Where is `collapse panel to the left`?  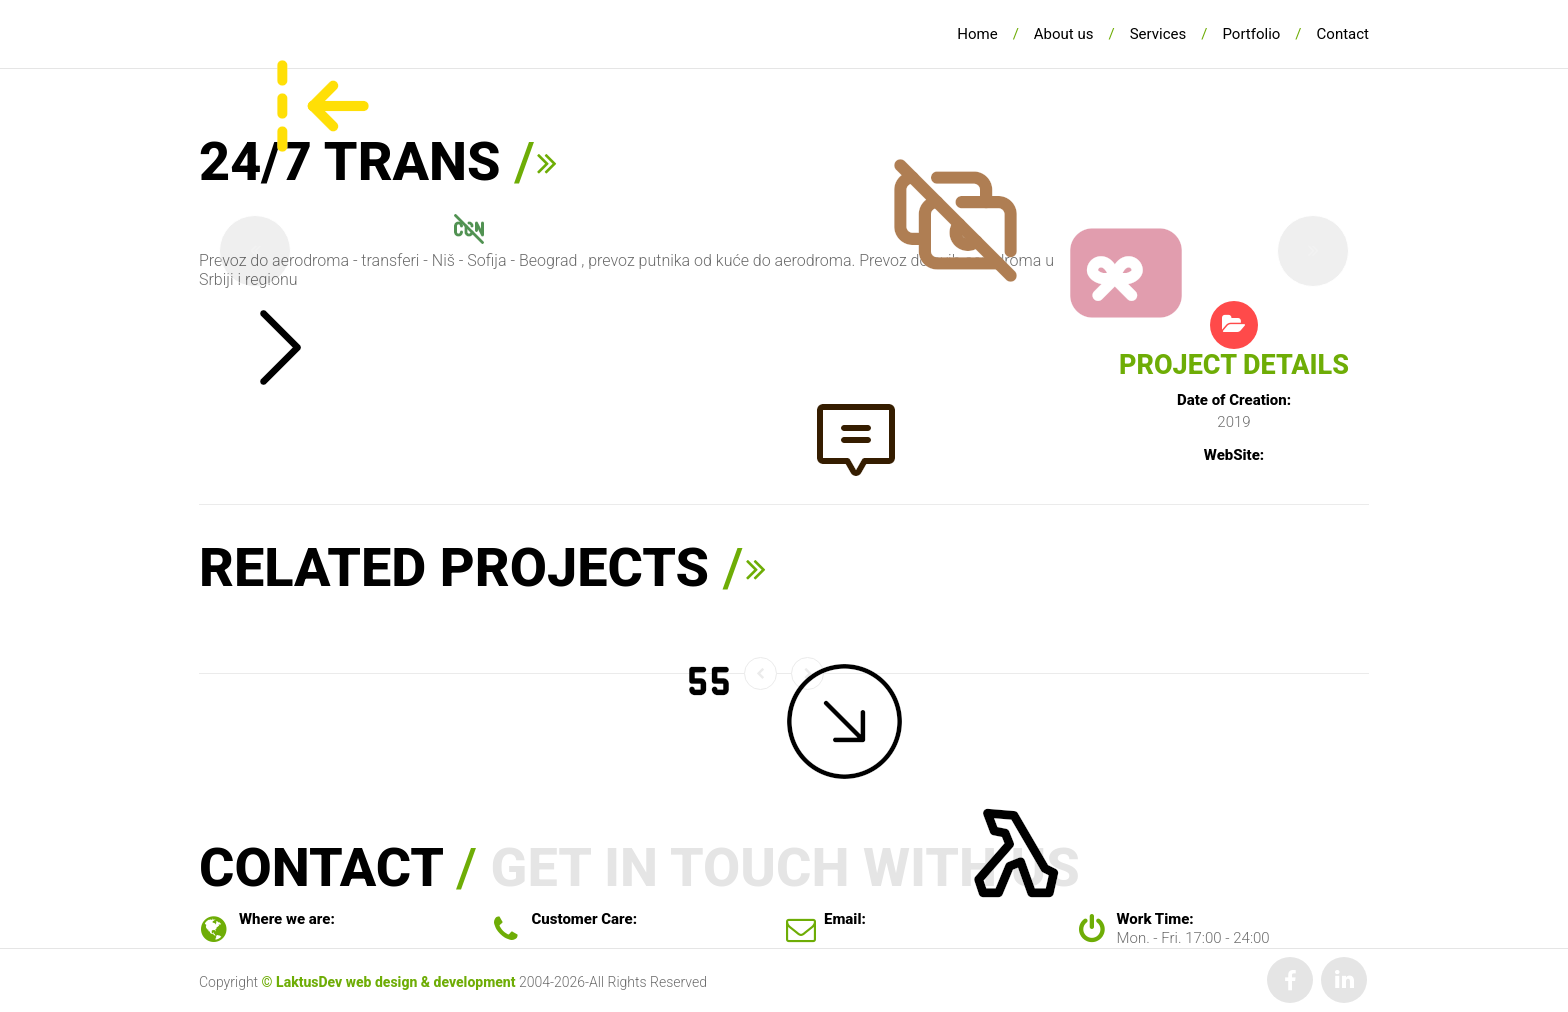
collapse panel to the left is located at coordinates (323, 106).